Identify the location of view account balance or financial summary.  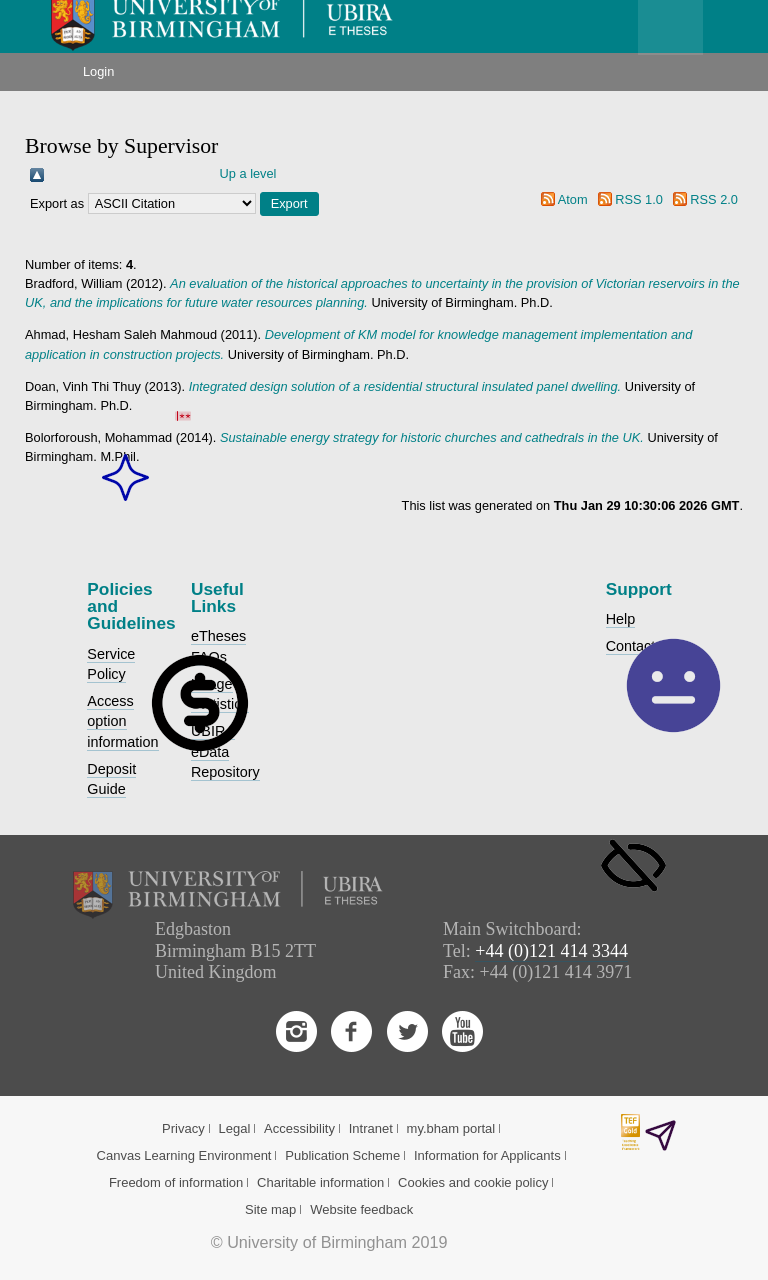
(200, 703).